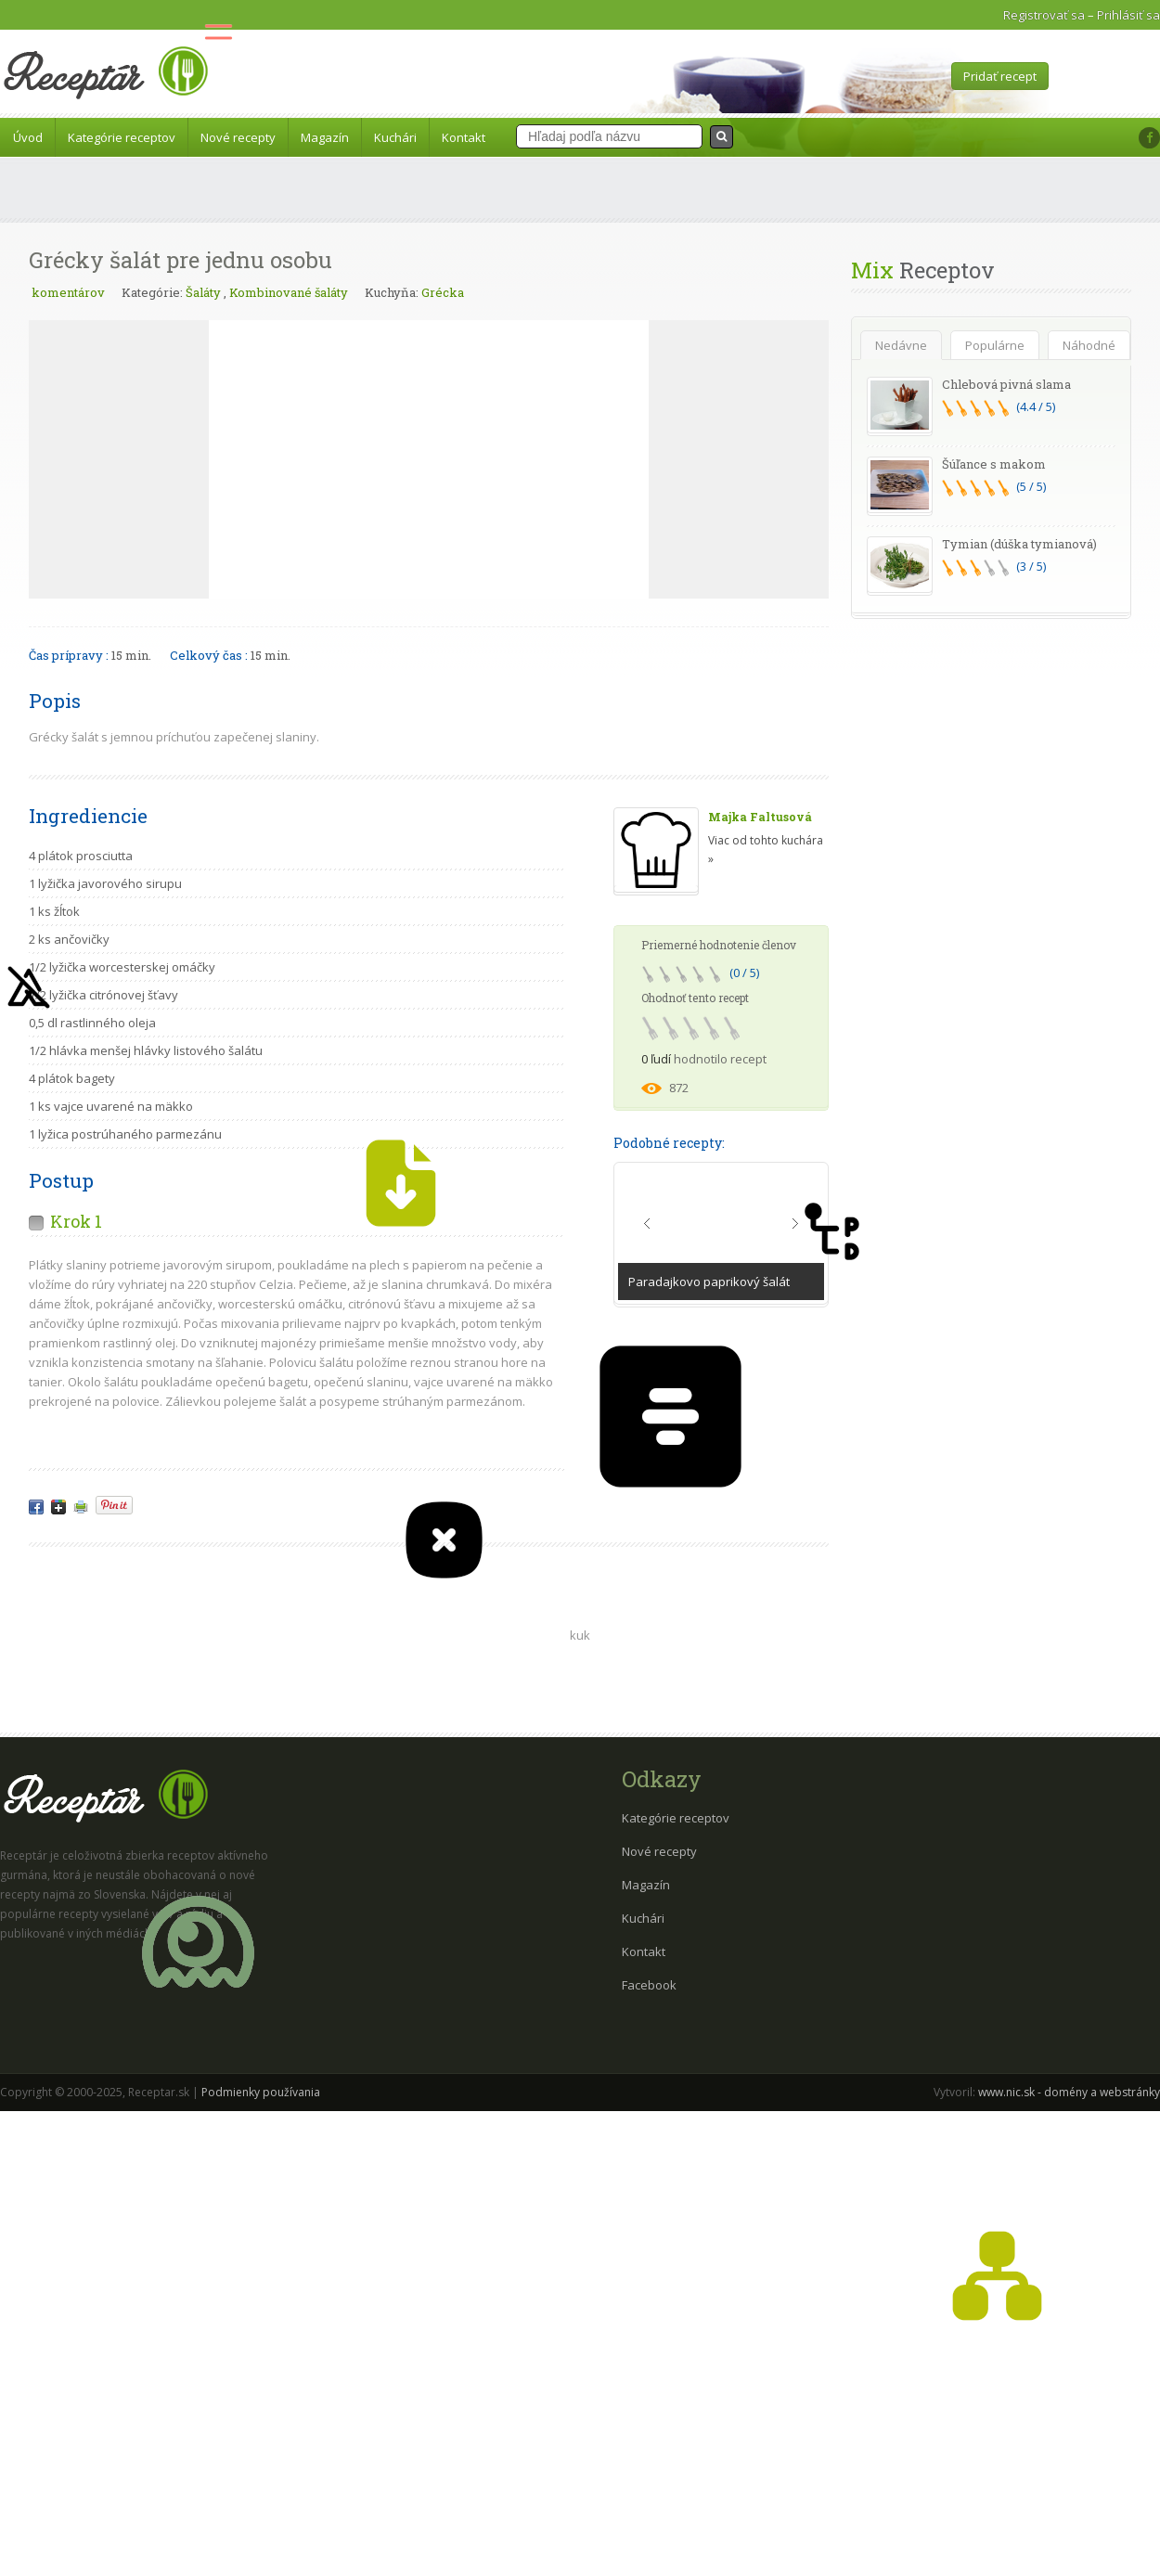  What do you see at coordinates (833, 1231) in the screenshot?
I see `select automatic transmission mode` at bounding box center [833, 1231].